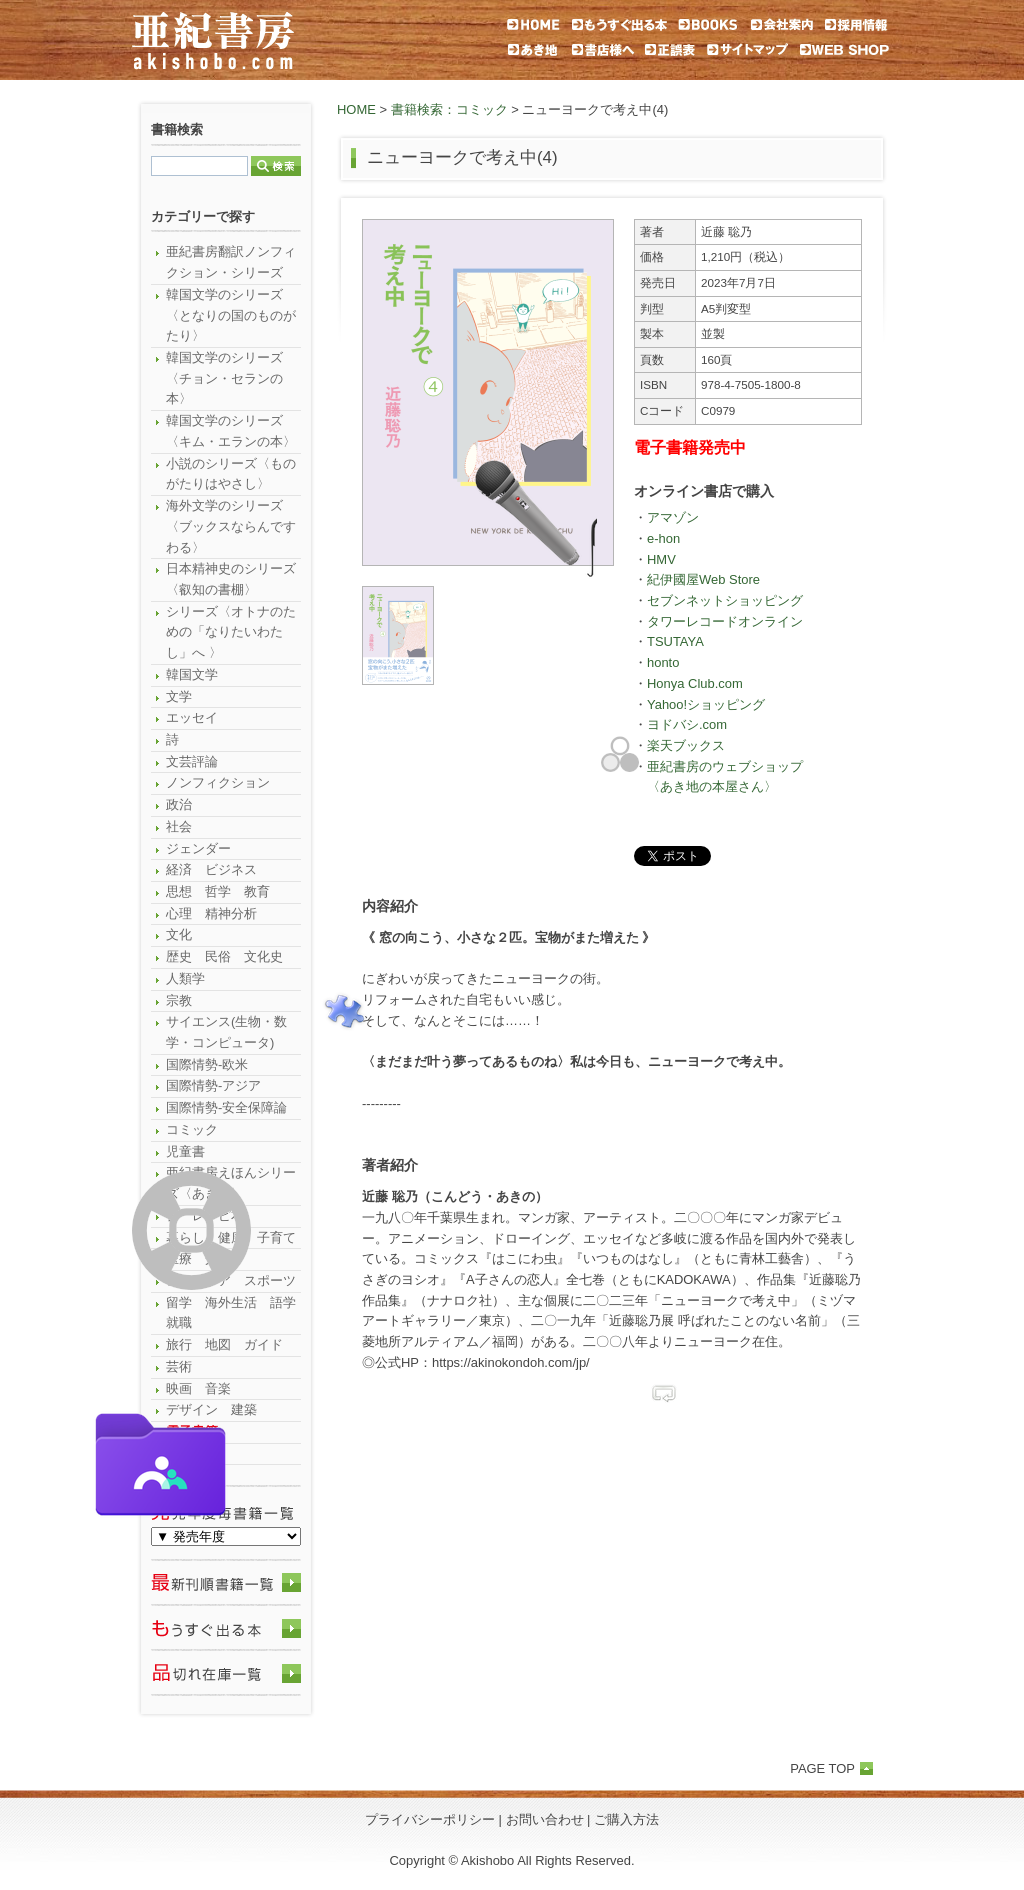 Image resolution: width=1024 pixels, height=1890 pixels. I want to click on open wondershare famisafe app folder, so click(160, 1468).